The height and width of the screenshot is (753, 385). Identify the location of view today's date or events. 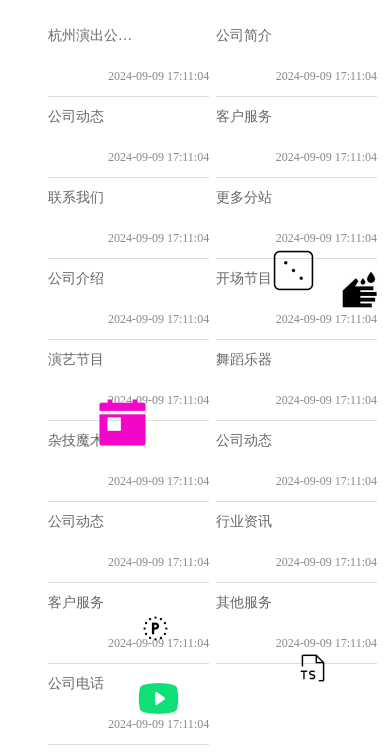
(122, 422).